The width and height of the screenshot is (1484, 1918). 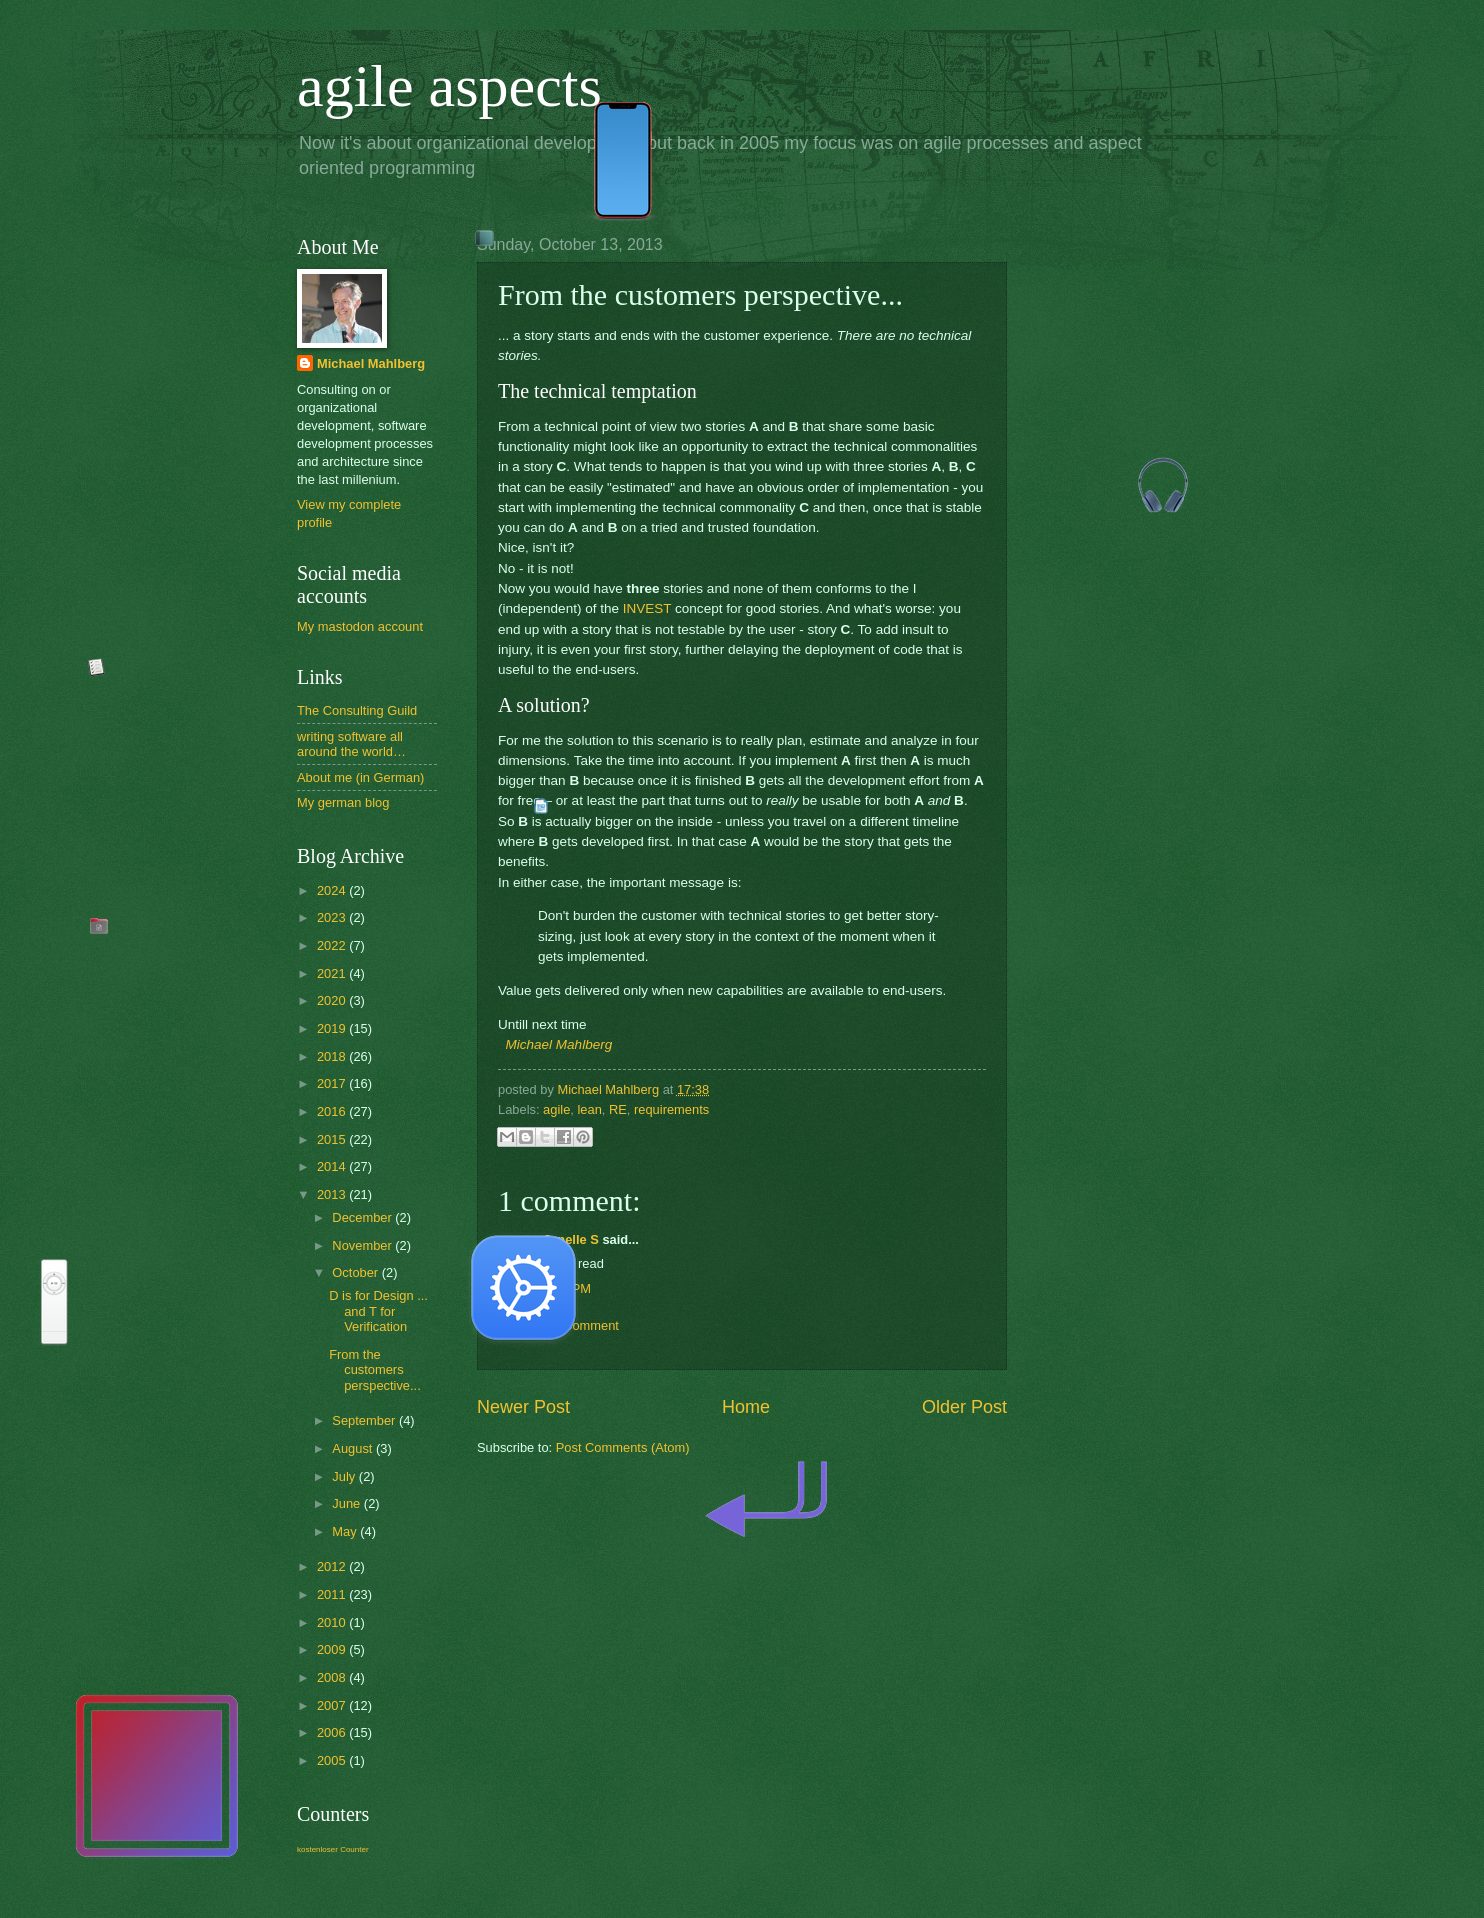 I want to click on sync music to your iPod device, so click(x=53, y=1302).